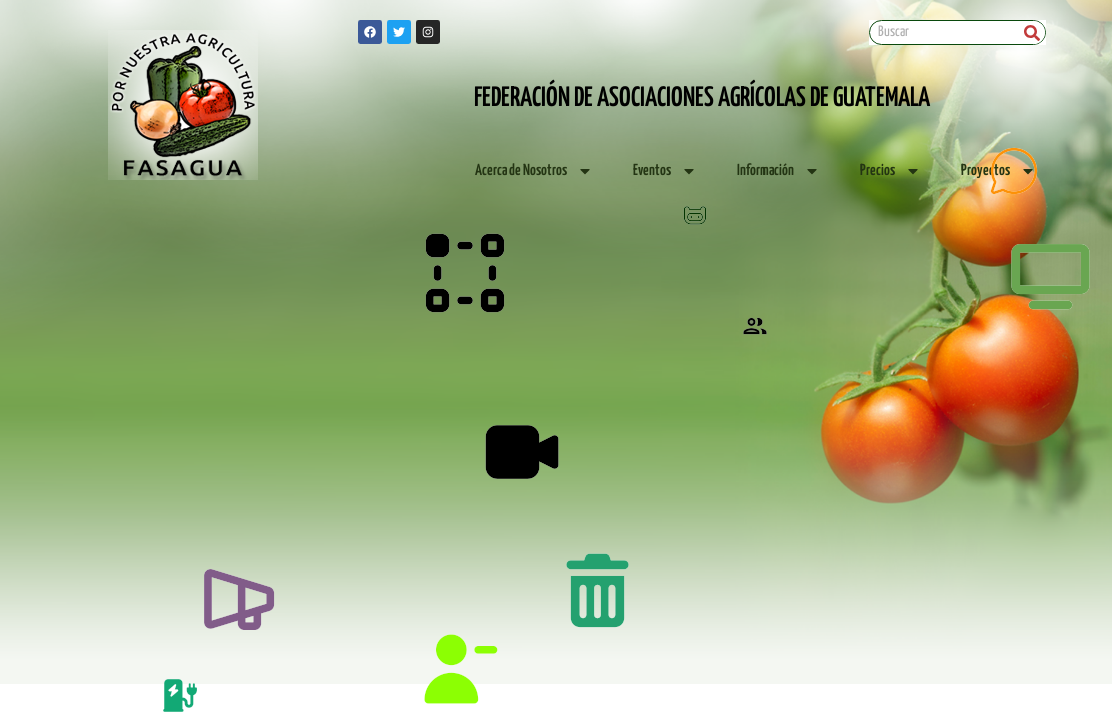  Describe the element at coordinates (465, 273) in the screenshot. I see `set transform anchor to top-left corner` at that location.